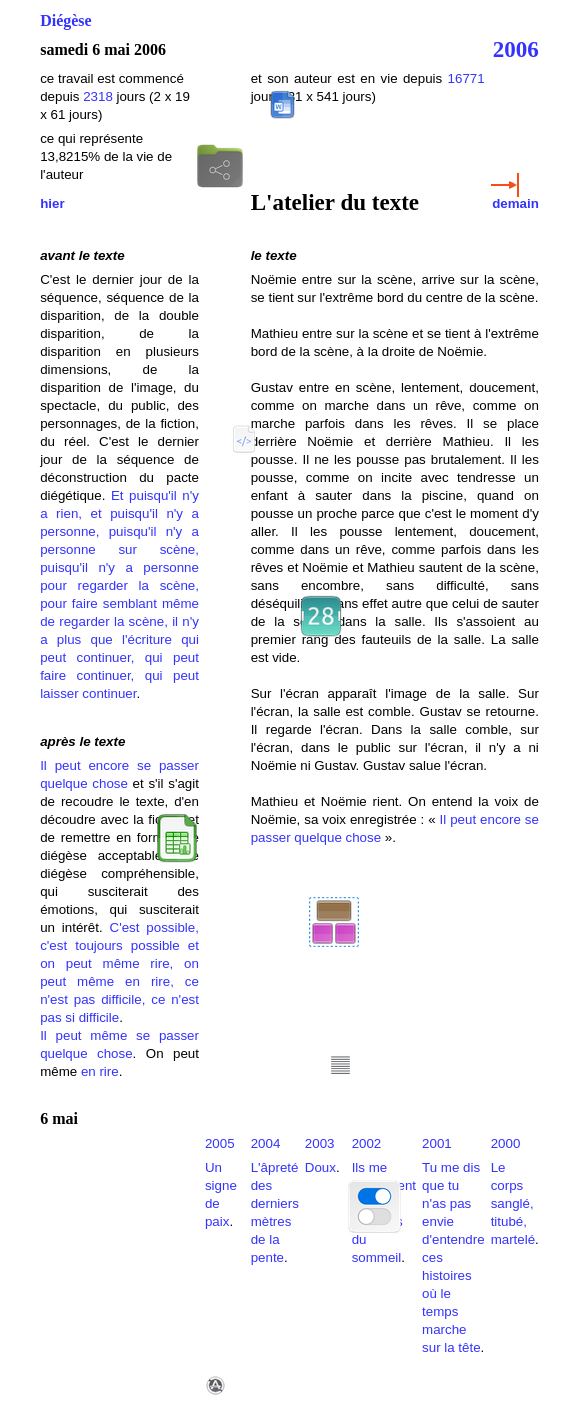 The image size is (579, 1422). I want to click on an HTML document or webpage file, so click(244, 439).